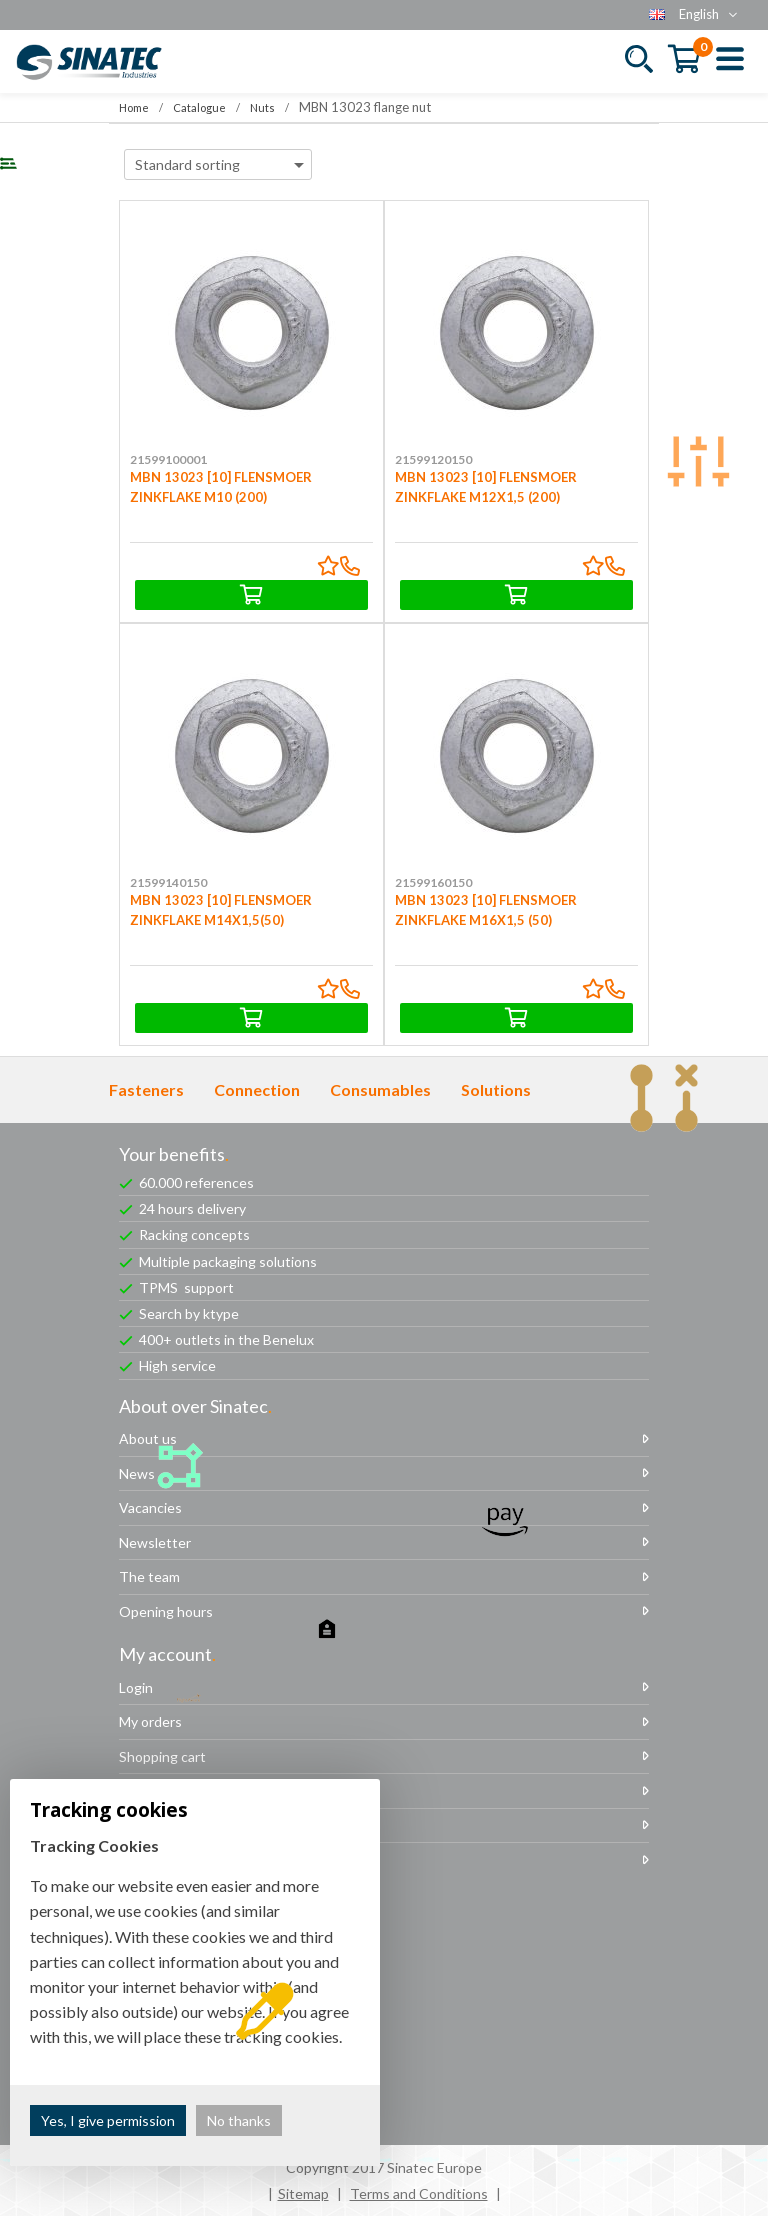  I want to click on pay with amazon pay, so click(505, 1522).